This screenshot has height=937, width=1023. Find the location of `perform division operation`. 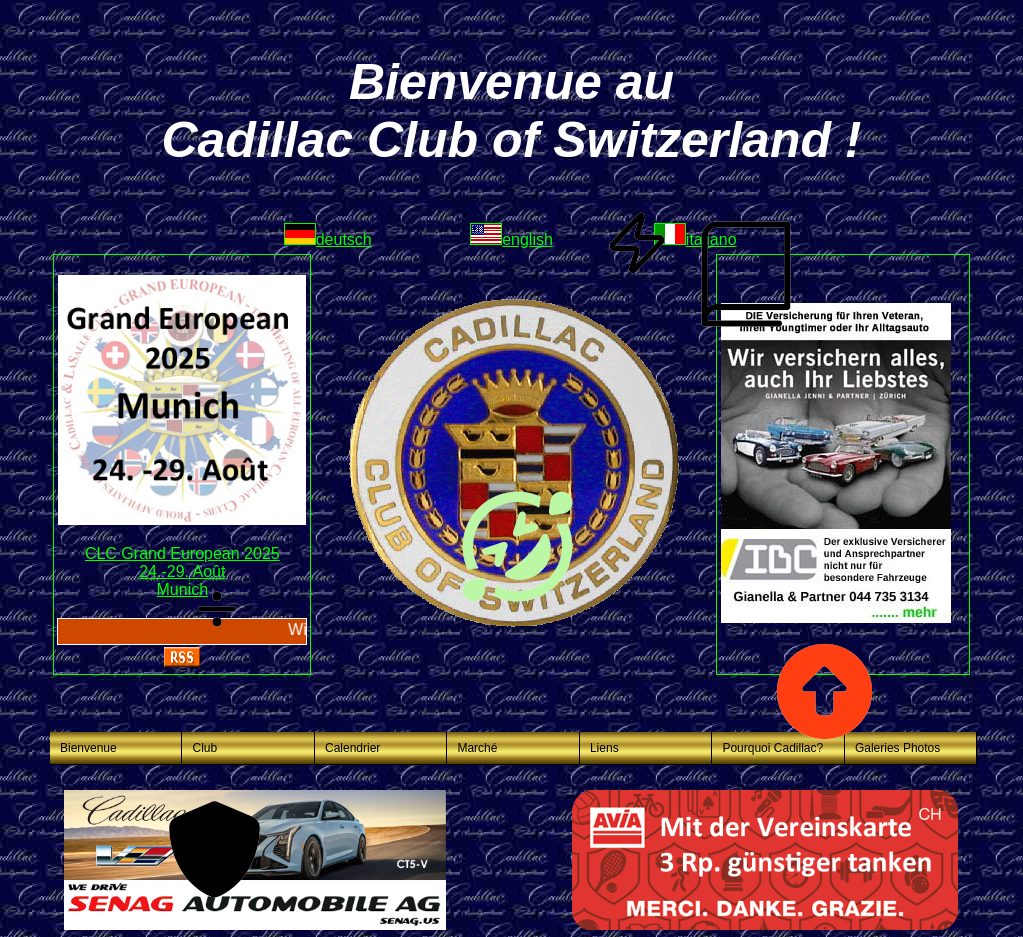

perform division operation is located at coordinates (217, 609).